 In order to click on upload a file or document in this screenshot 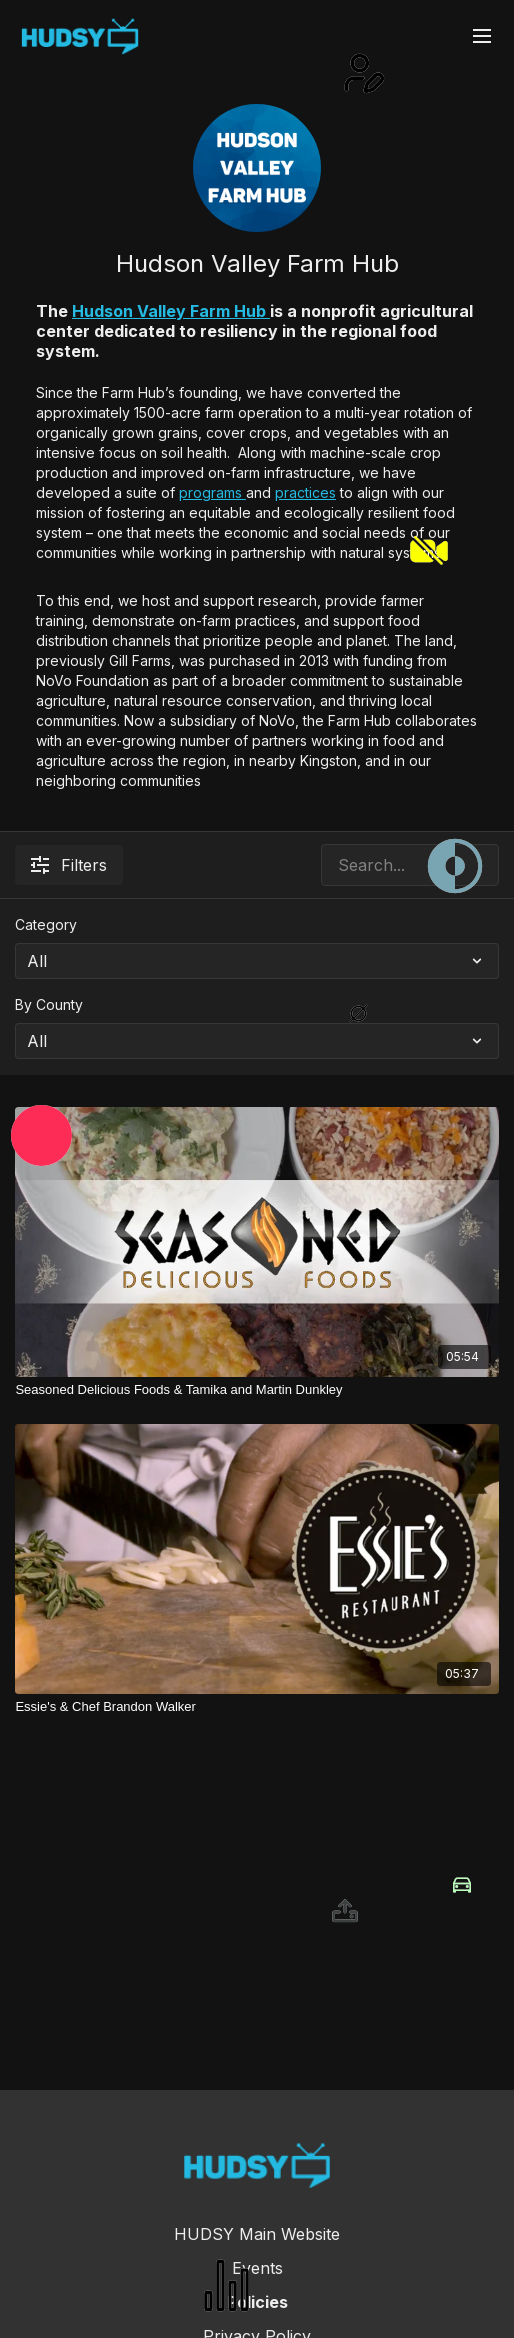, I will do `click(345, 1912)`.